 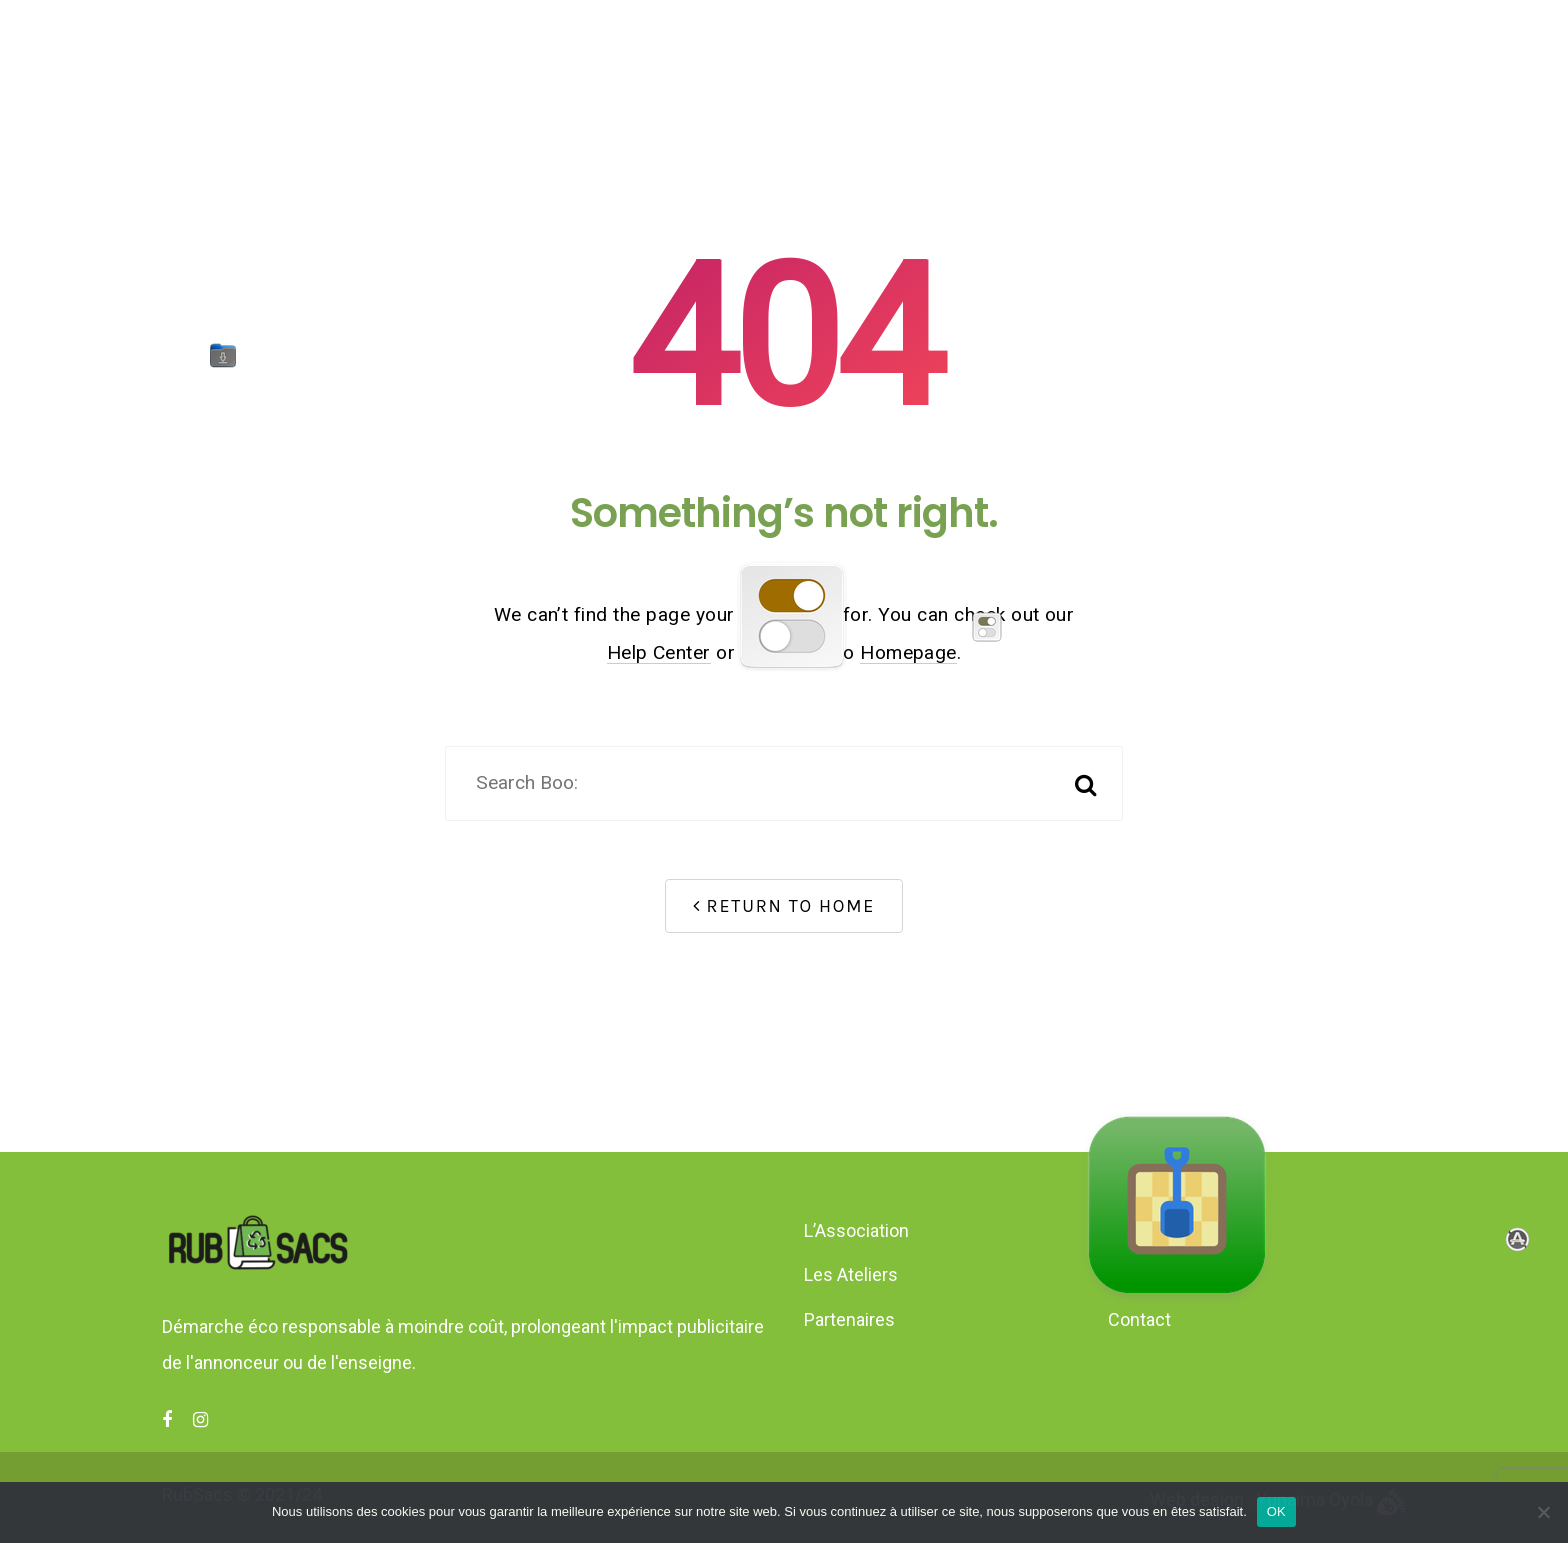 I want to click on open sandbox development environment, so click(x=1177, y=1205).